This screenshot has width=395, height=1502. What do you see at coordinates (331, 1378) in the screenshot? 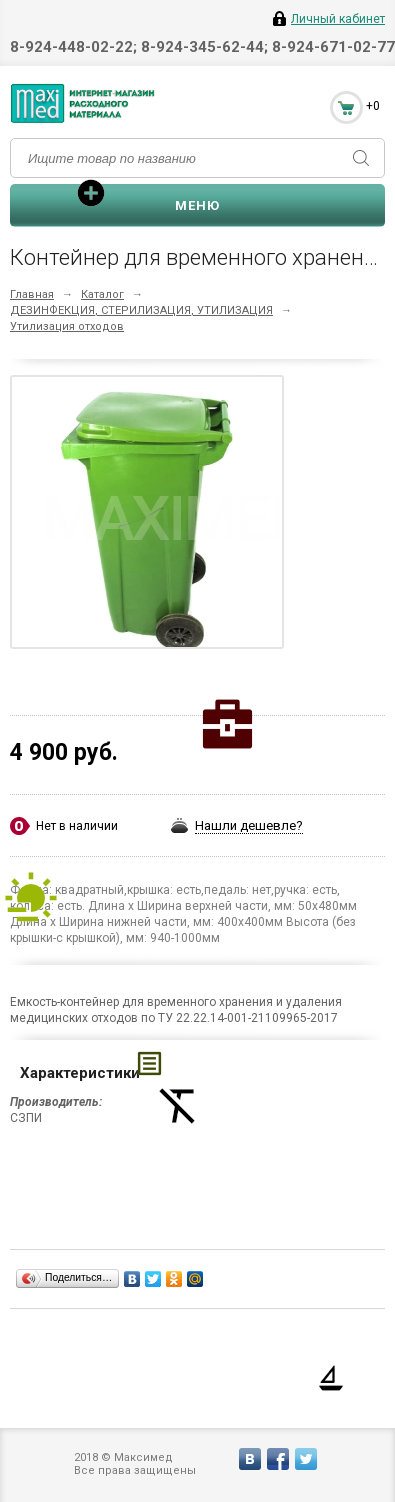
I see `navigate to sailing or boating features` at bounding box center [331, 1378].